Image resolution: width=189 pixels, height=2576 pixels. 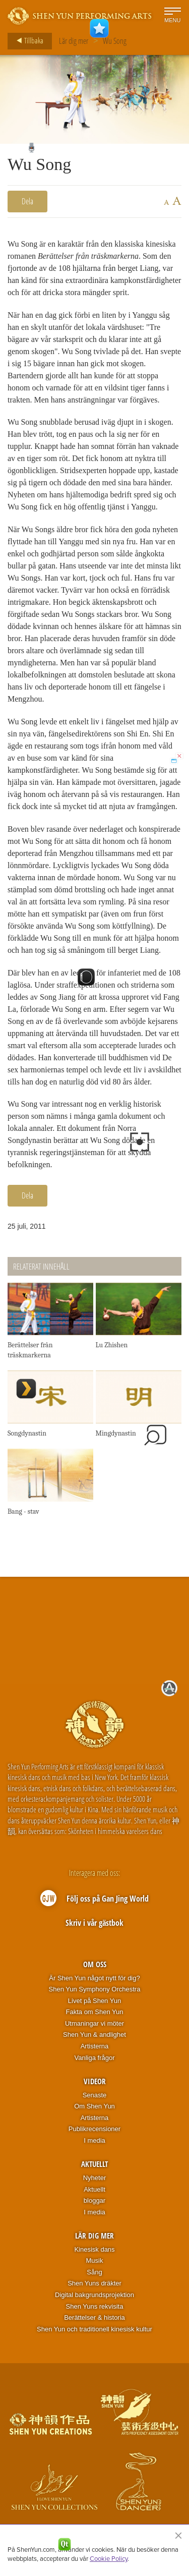 I want to click on open plex media player, so click(x=26, y=1389).